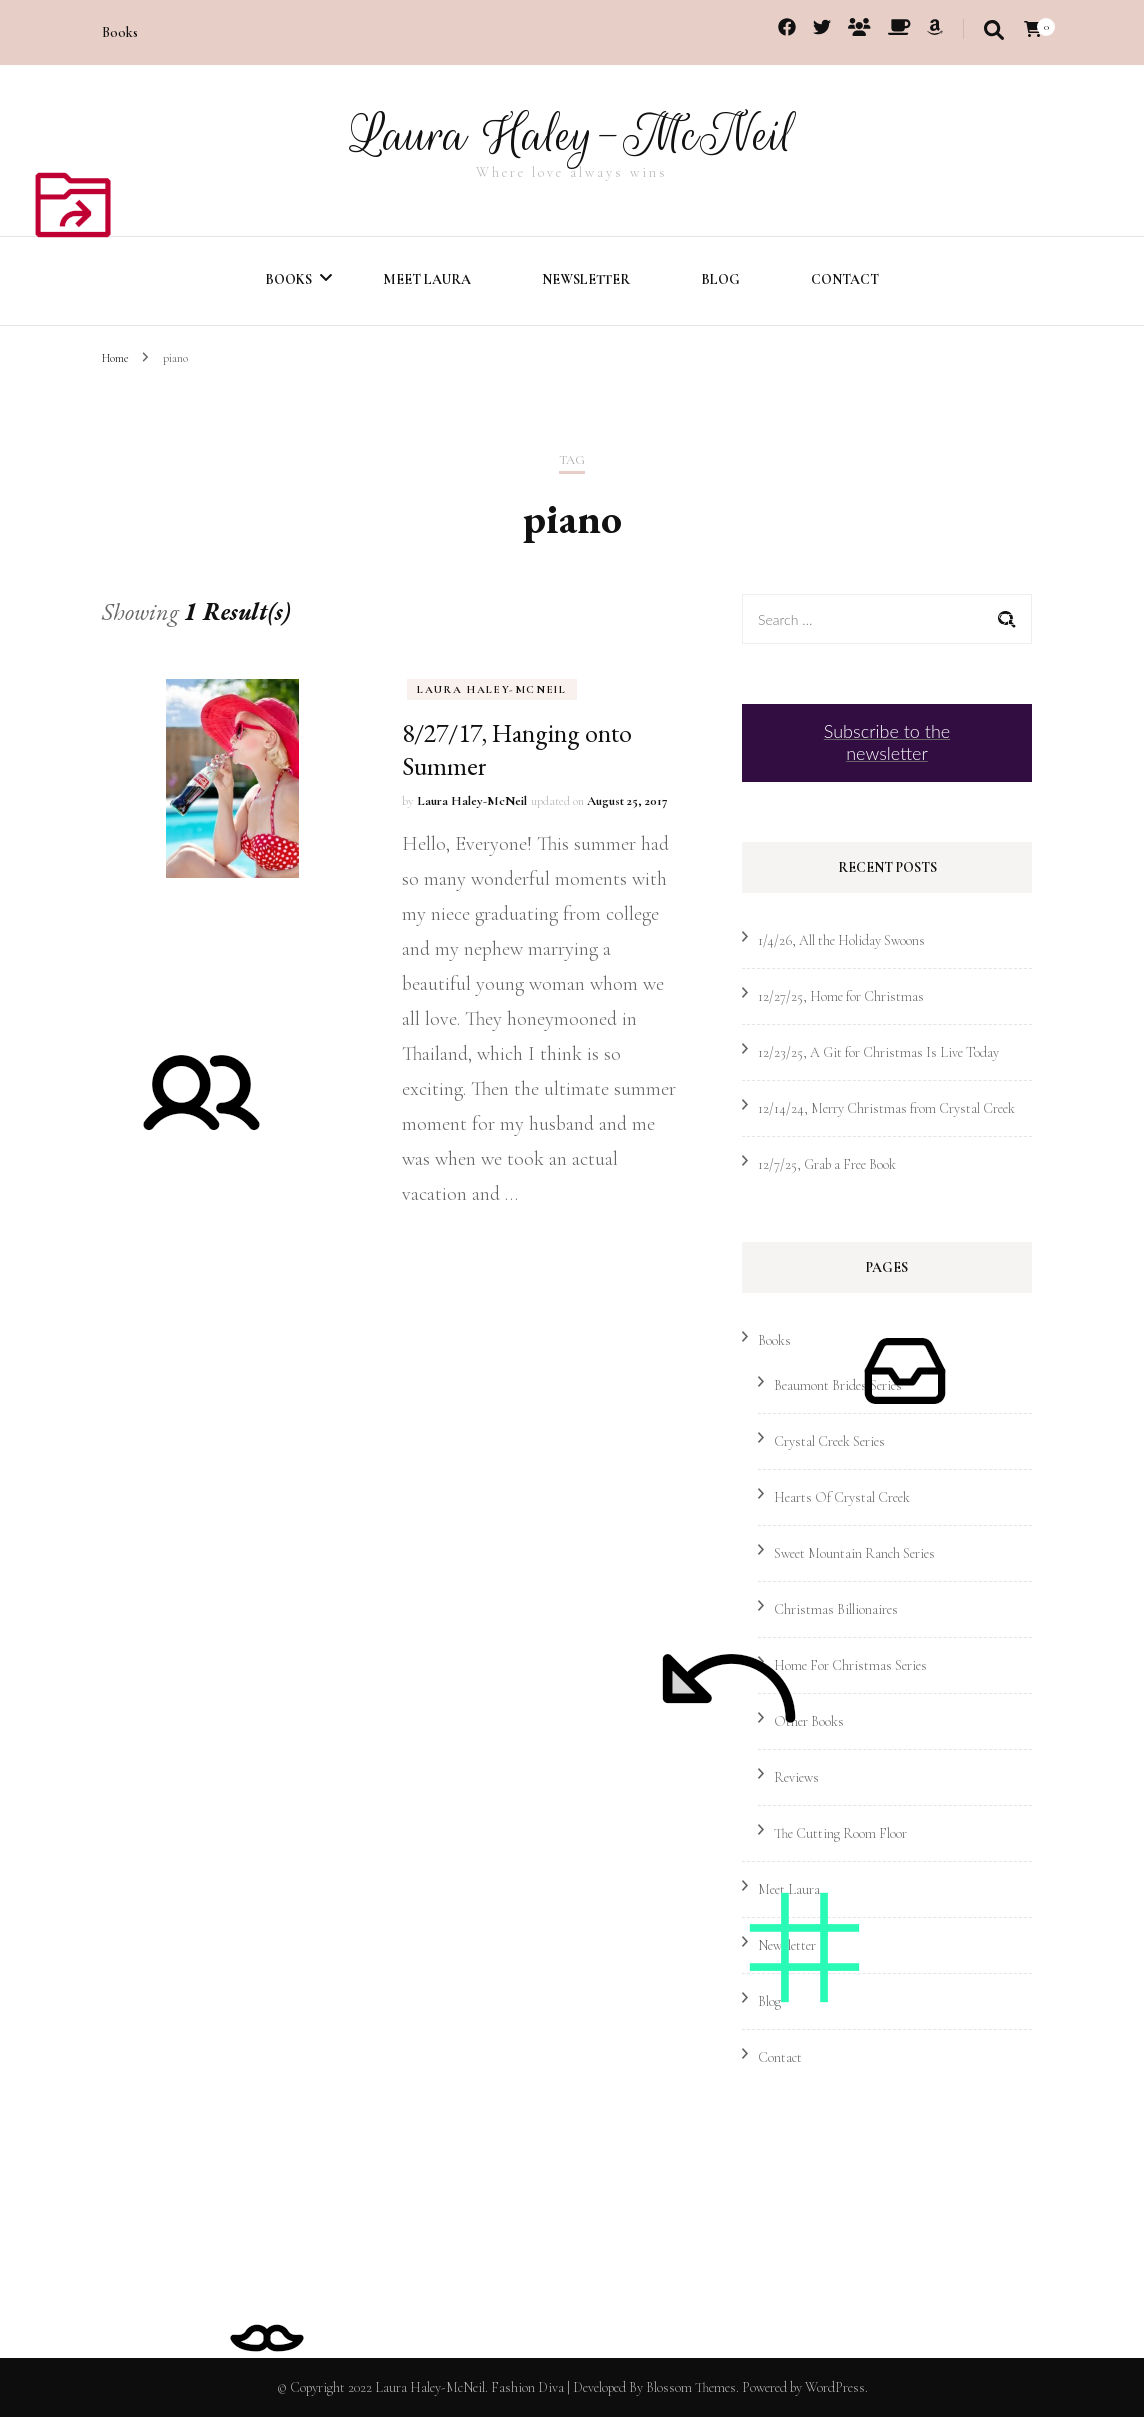  What do you see at coordinates (267, 2338) in the screenshot?
I see `apply a moustache filter or effect` at bounding box center [267, 2338].